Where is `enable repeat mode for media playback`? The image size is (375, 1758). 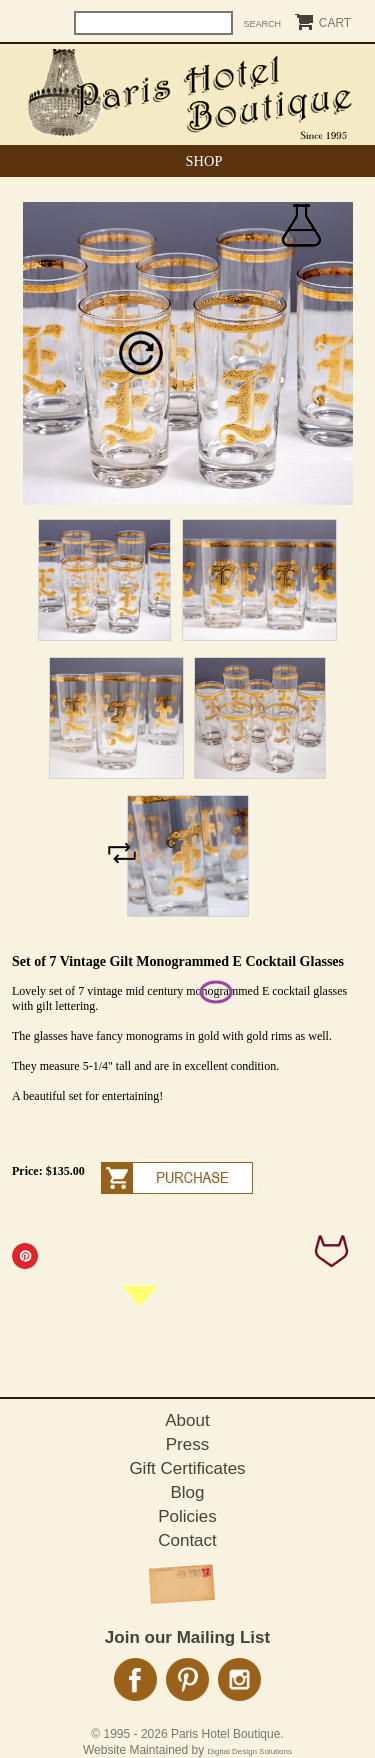 enable repeat mode for media playback is located at coordinates (122, 853).